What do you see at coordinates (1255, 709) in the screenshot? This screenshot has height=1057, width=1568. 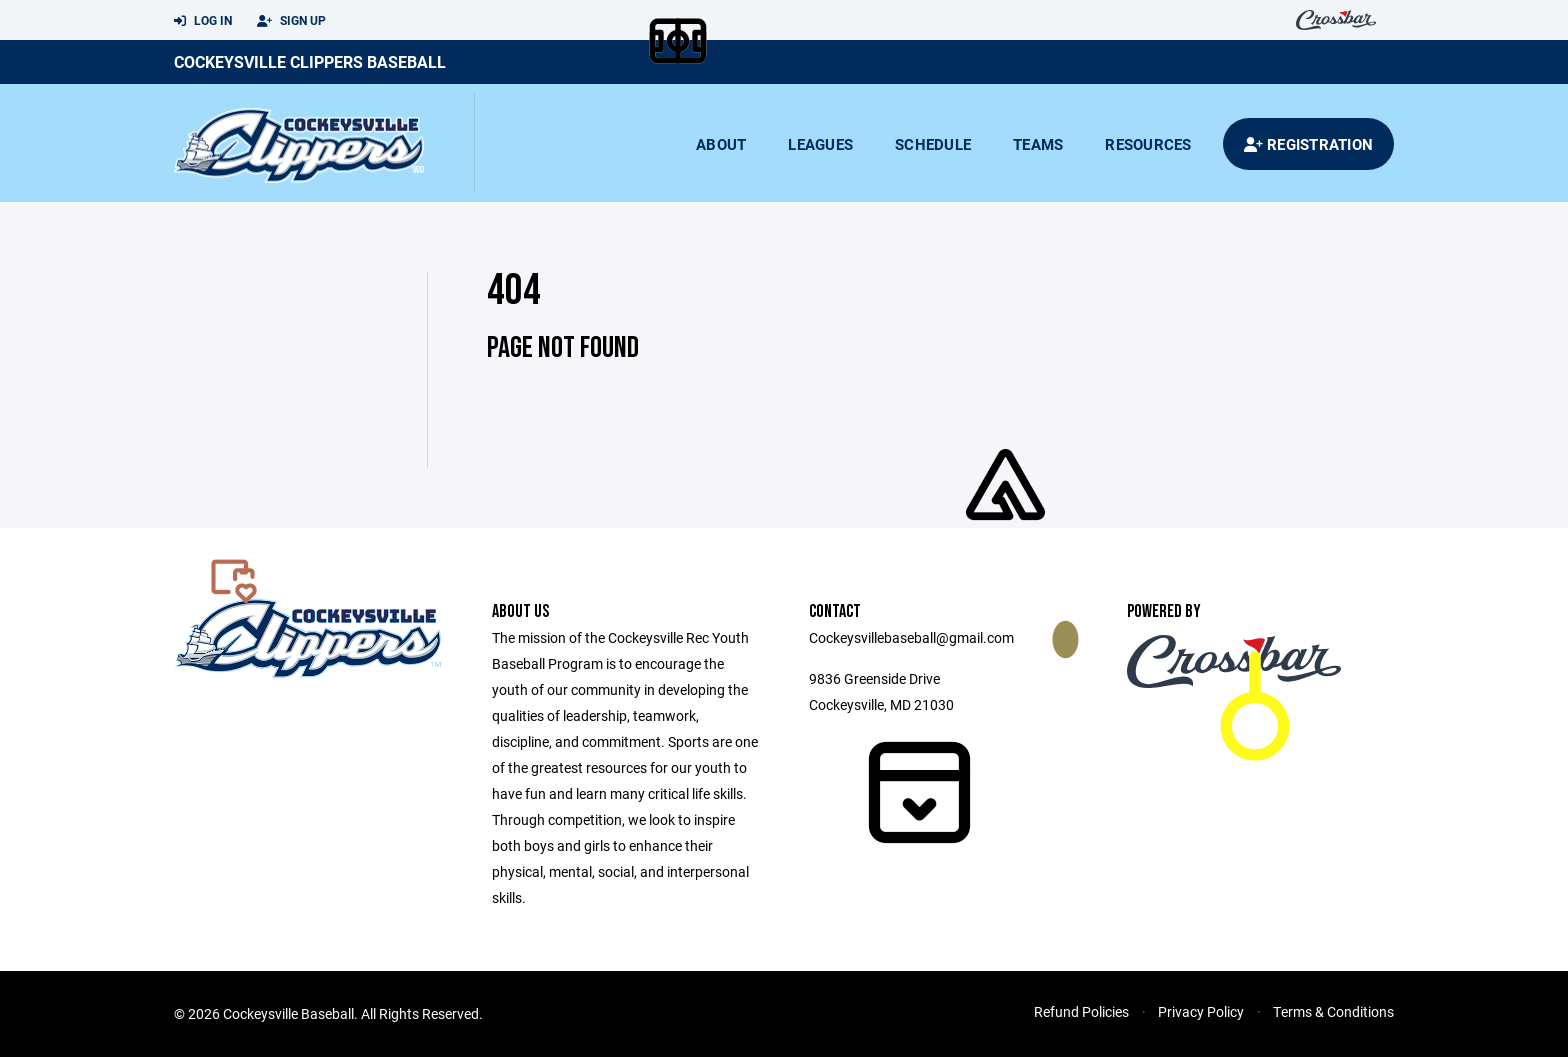 I see `select neutrois gender identity` at bounding box center [1255, 709].